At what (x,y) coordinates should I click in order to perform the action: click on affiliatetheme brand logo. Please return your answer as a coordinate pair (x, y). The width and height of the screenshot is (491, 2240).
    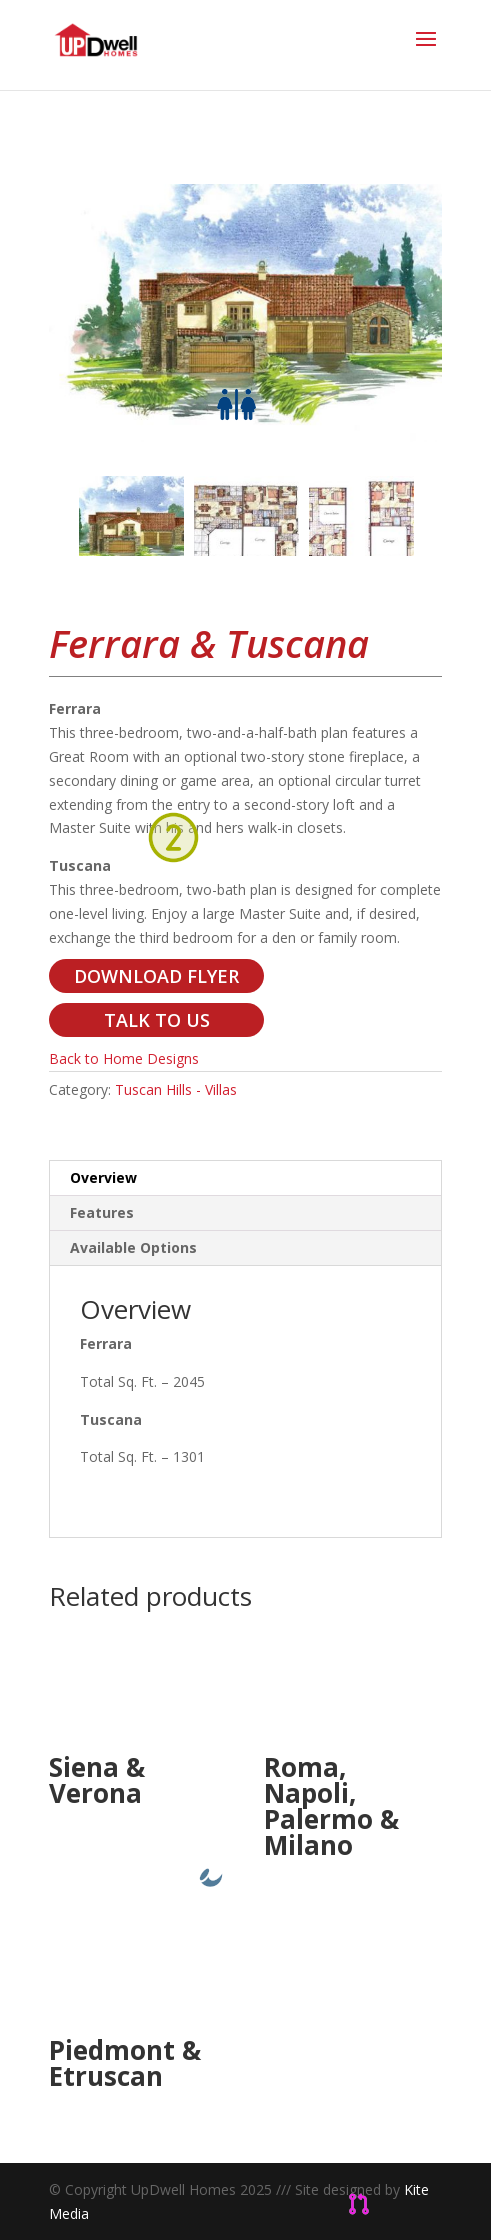
    Looking at the image, I should click on (211, 1877).